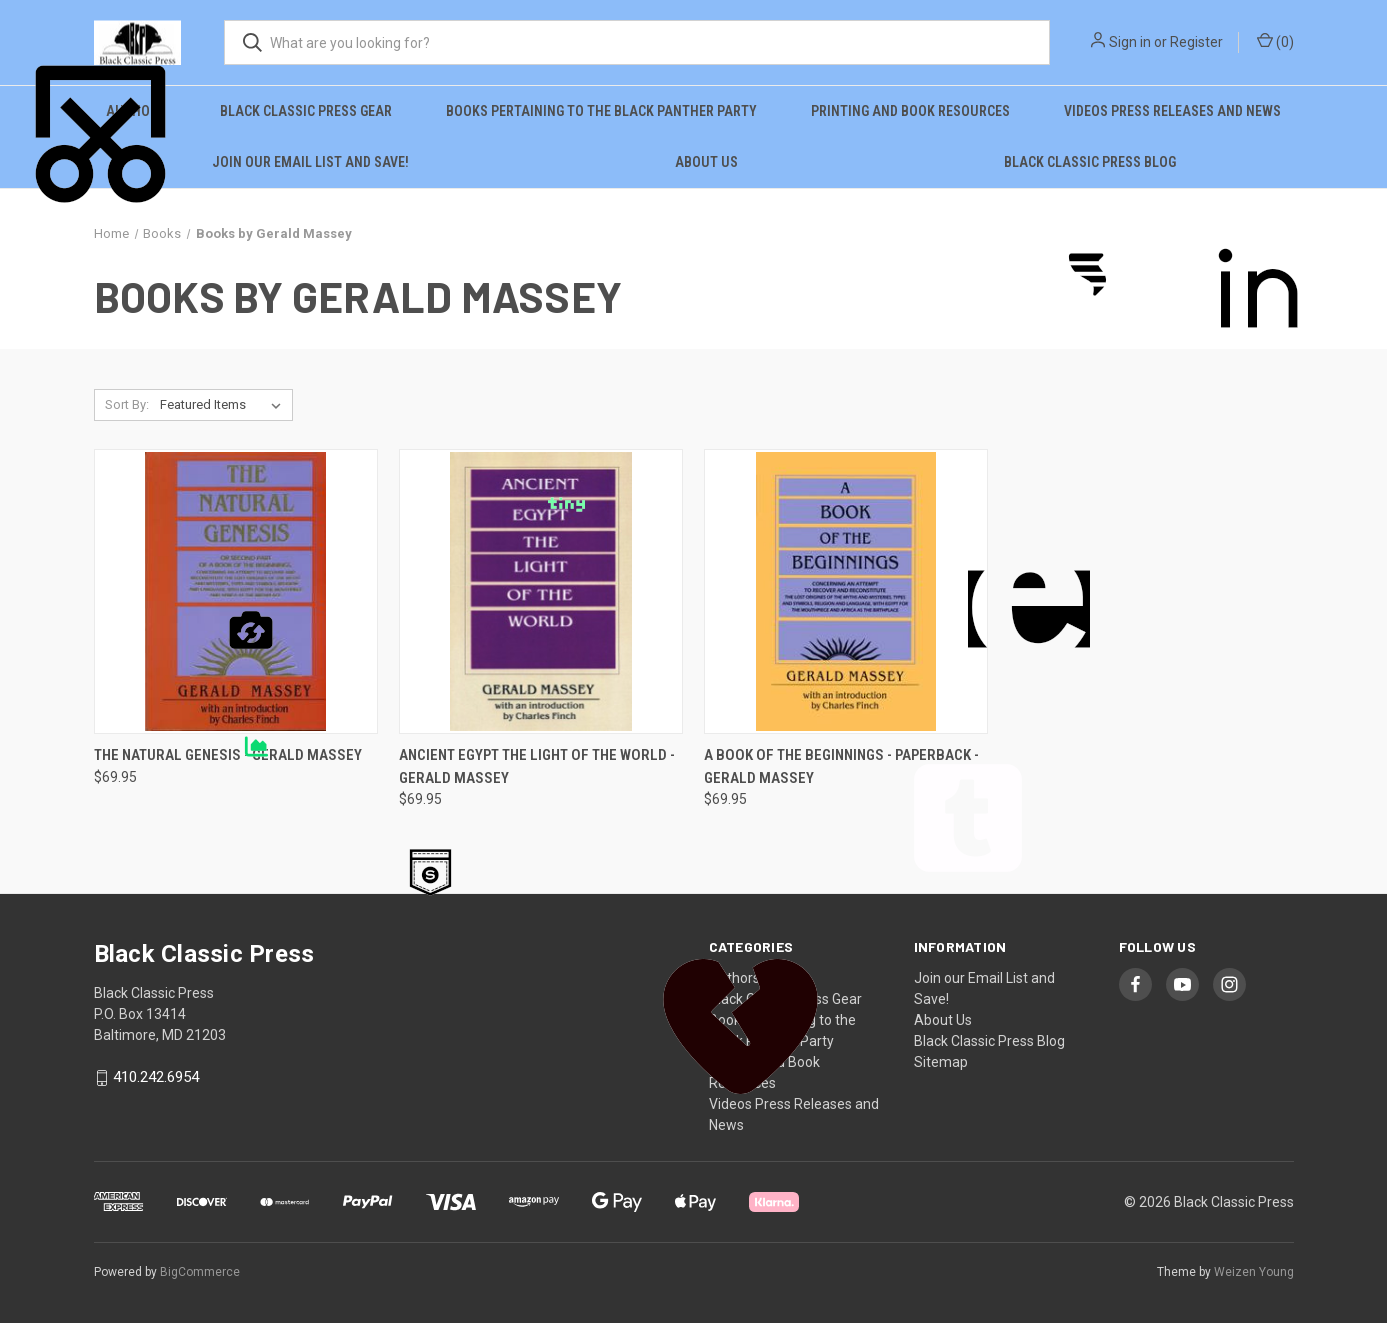 Image resolution: width=1387 pixels, height=1323 pixels. What do you see at coordinates (1087, 274) in the screenshot?
I see `indicates severe weather alert or tornado warning` at bounding box center [1087, 274].